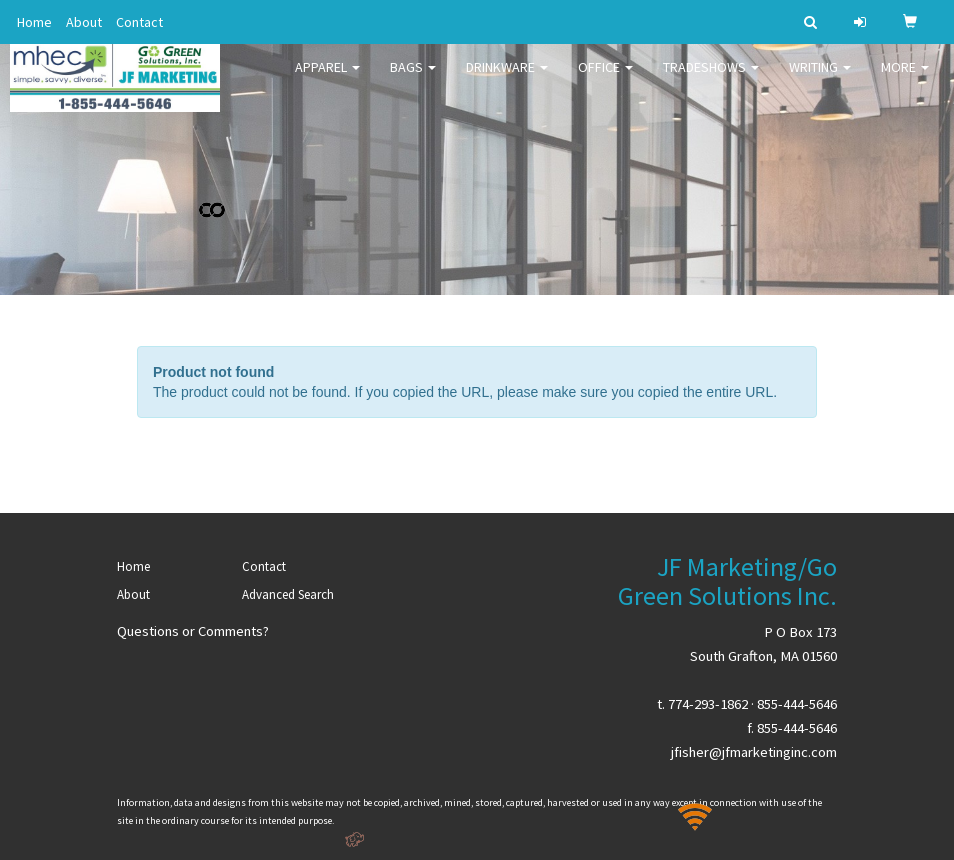 The width and height of the screenshot is (954, 860). What do you see at coordinates (354, 839) in the screenshot?
I see `apache hadoop platform logo` at bounding box center [354, 839].